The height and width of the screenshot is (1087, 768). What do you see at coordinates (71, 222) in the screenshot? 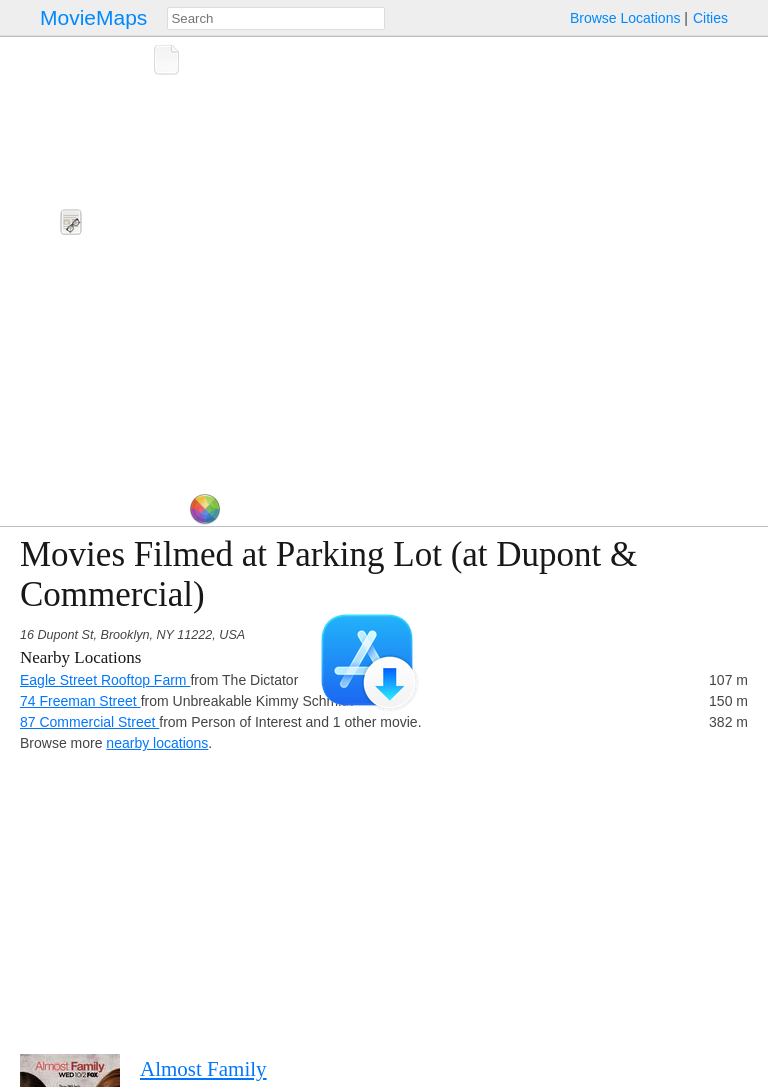
I see `open the documents app` at bounding box center [71, 222].